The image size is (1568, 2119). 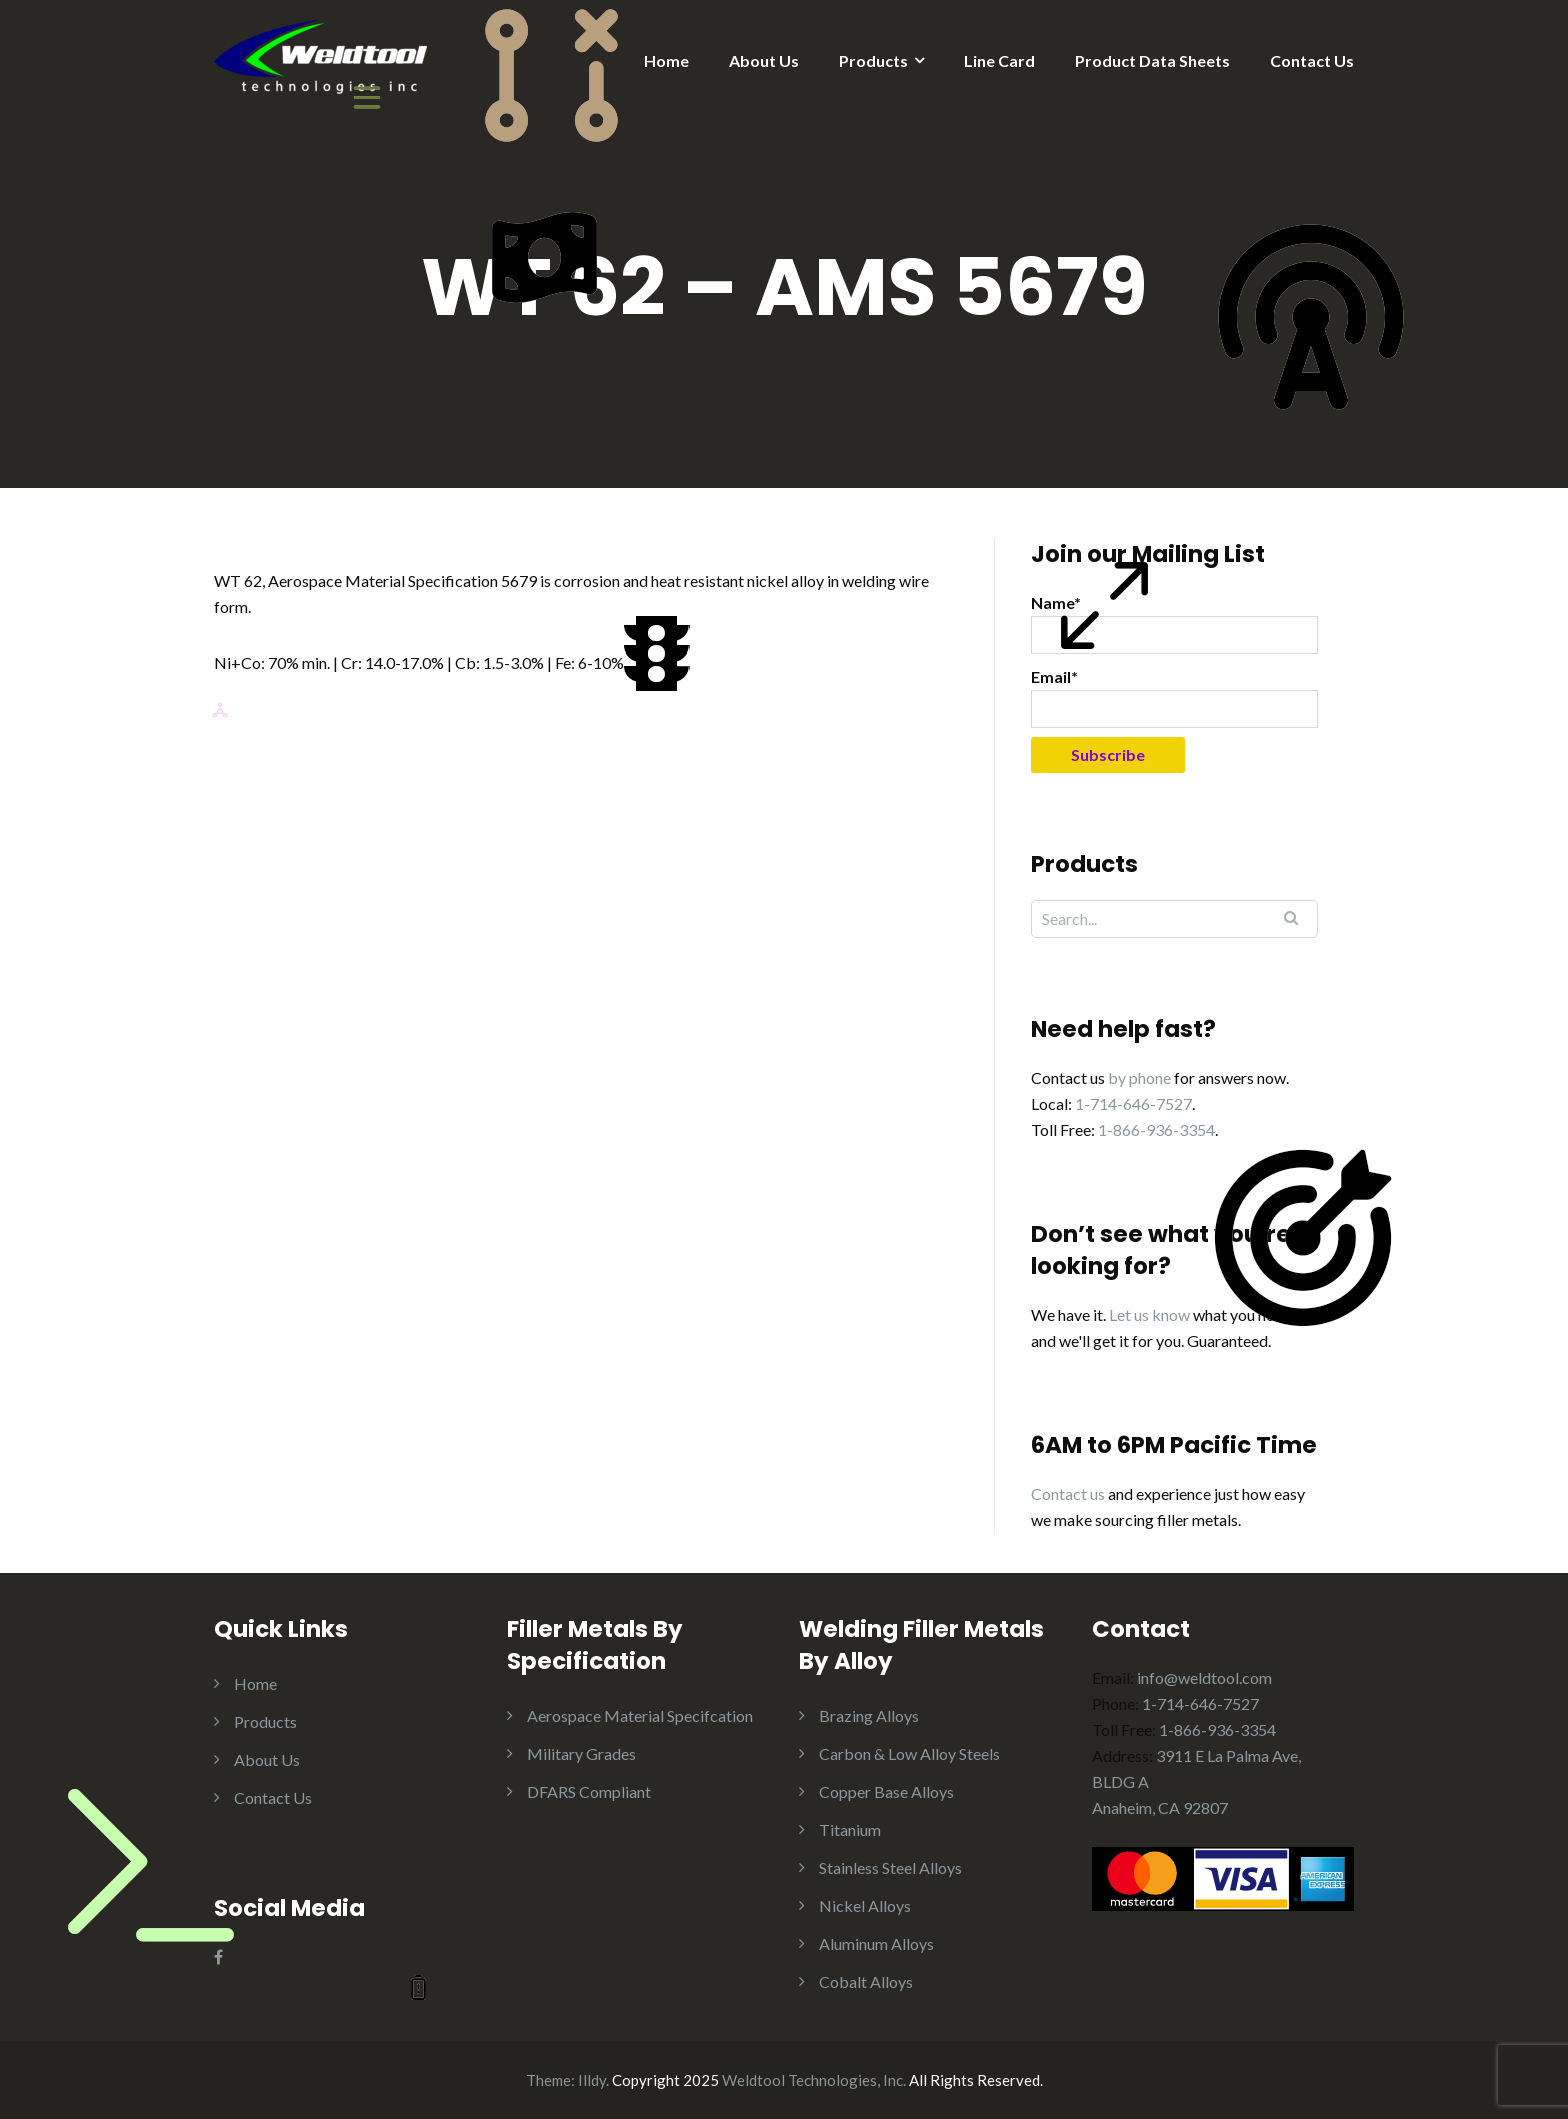 What do you see at coordinates (1104, 605) in the screenshot?
I see `maximize window to full screen` at bounding box center [1104, 605].